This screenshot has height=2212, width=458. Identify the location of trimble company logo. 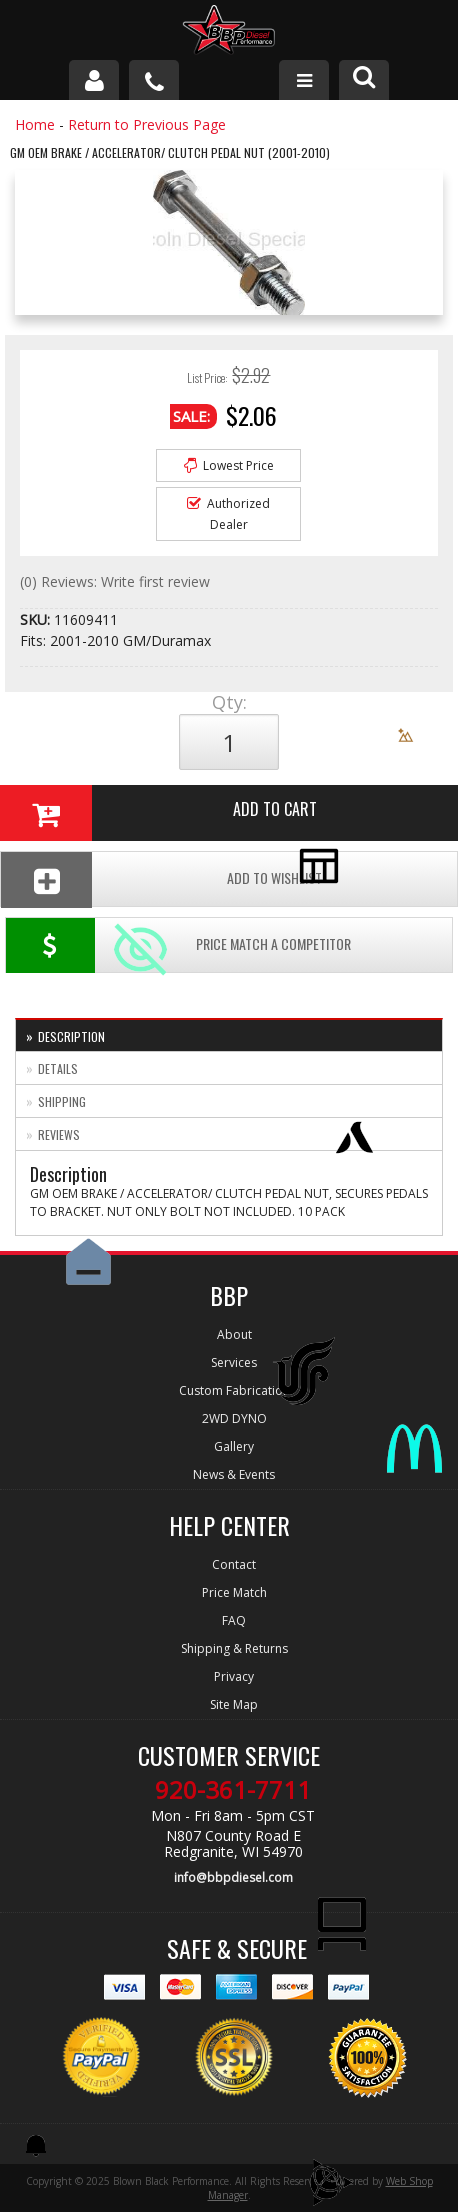
(331, 2182).